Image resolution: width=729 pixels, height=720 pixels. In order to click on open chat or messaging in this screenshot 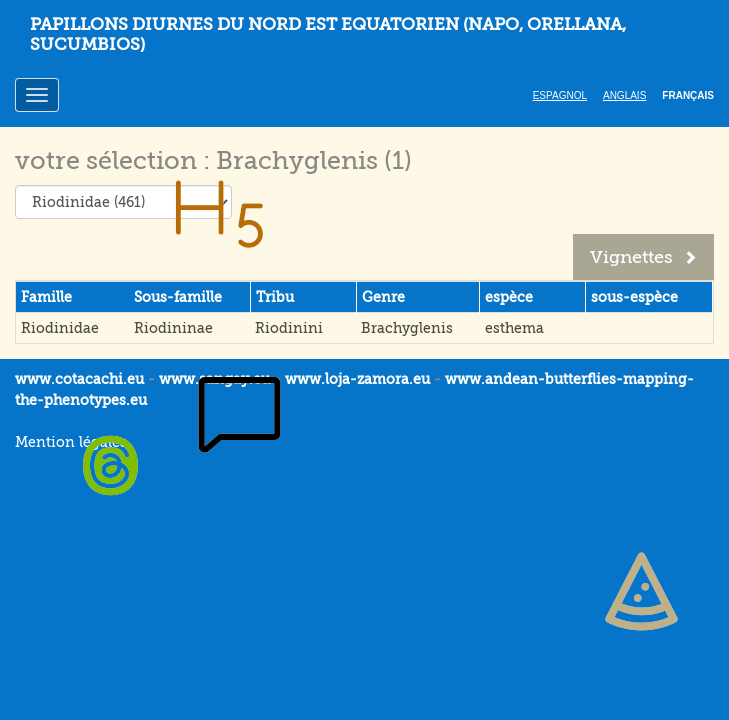, I will do `click(239, 408)`.